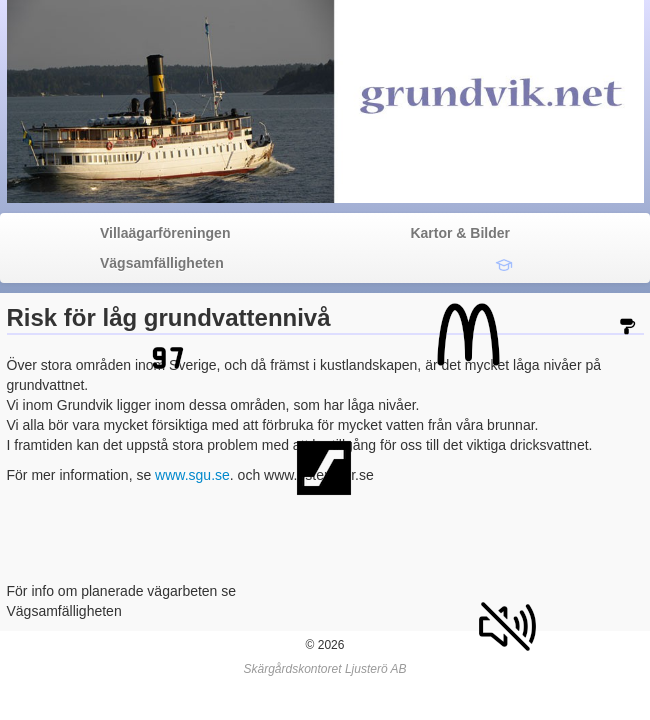 The width and height of the screenshot is (650, 720). Describe the element at coordinates (626, 326) in the screenshot. I see `access painting or drawing tools` at that location.